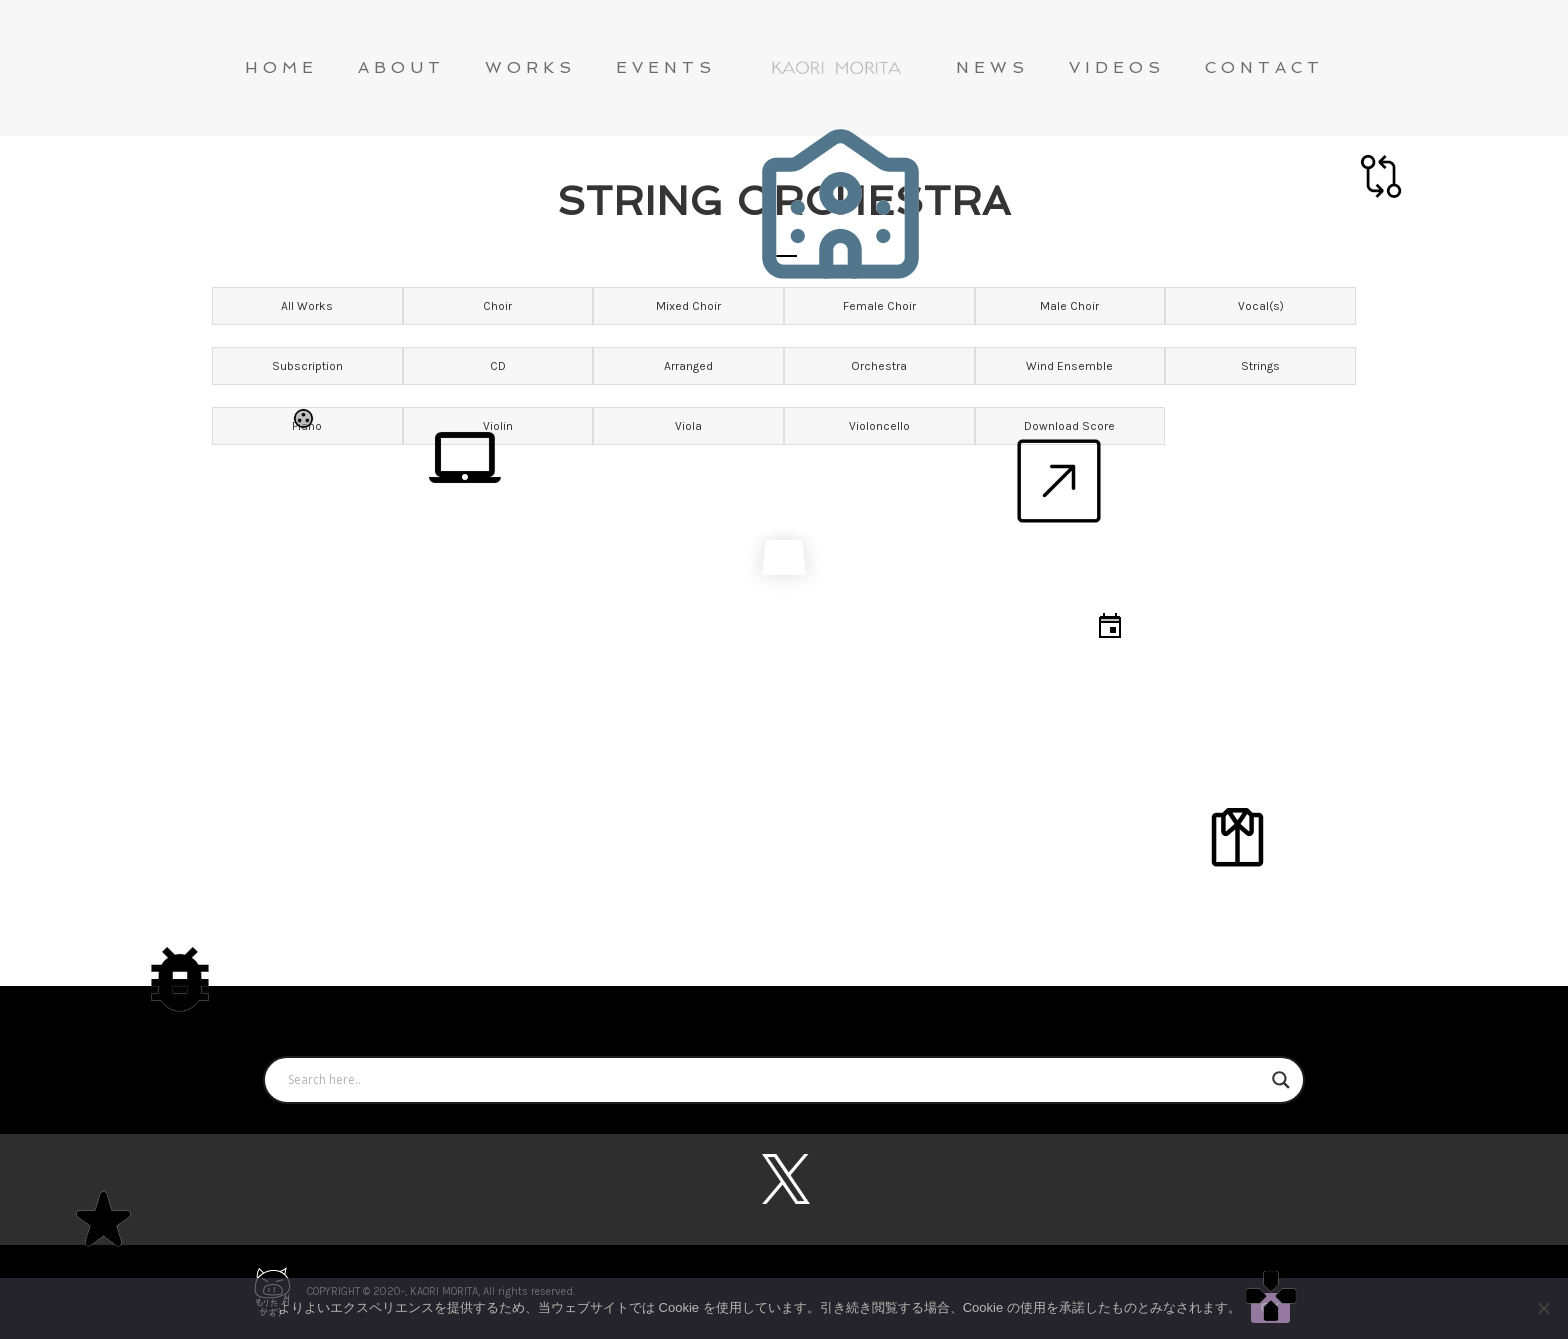 The width and height of the screenshot is (1568, 1339). I want to click on rate or favorite an item, so click(103, 1217).